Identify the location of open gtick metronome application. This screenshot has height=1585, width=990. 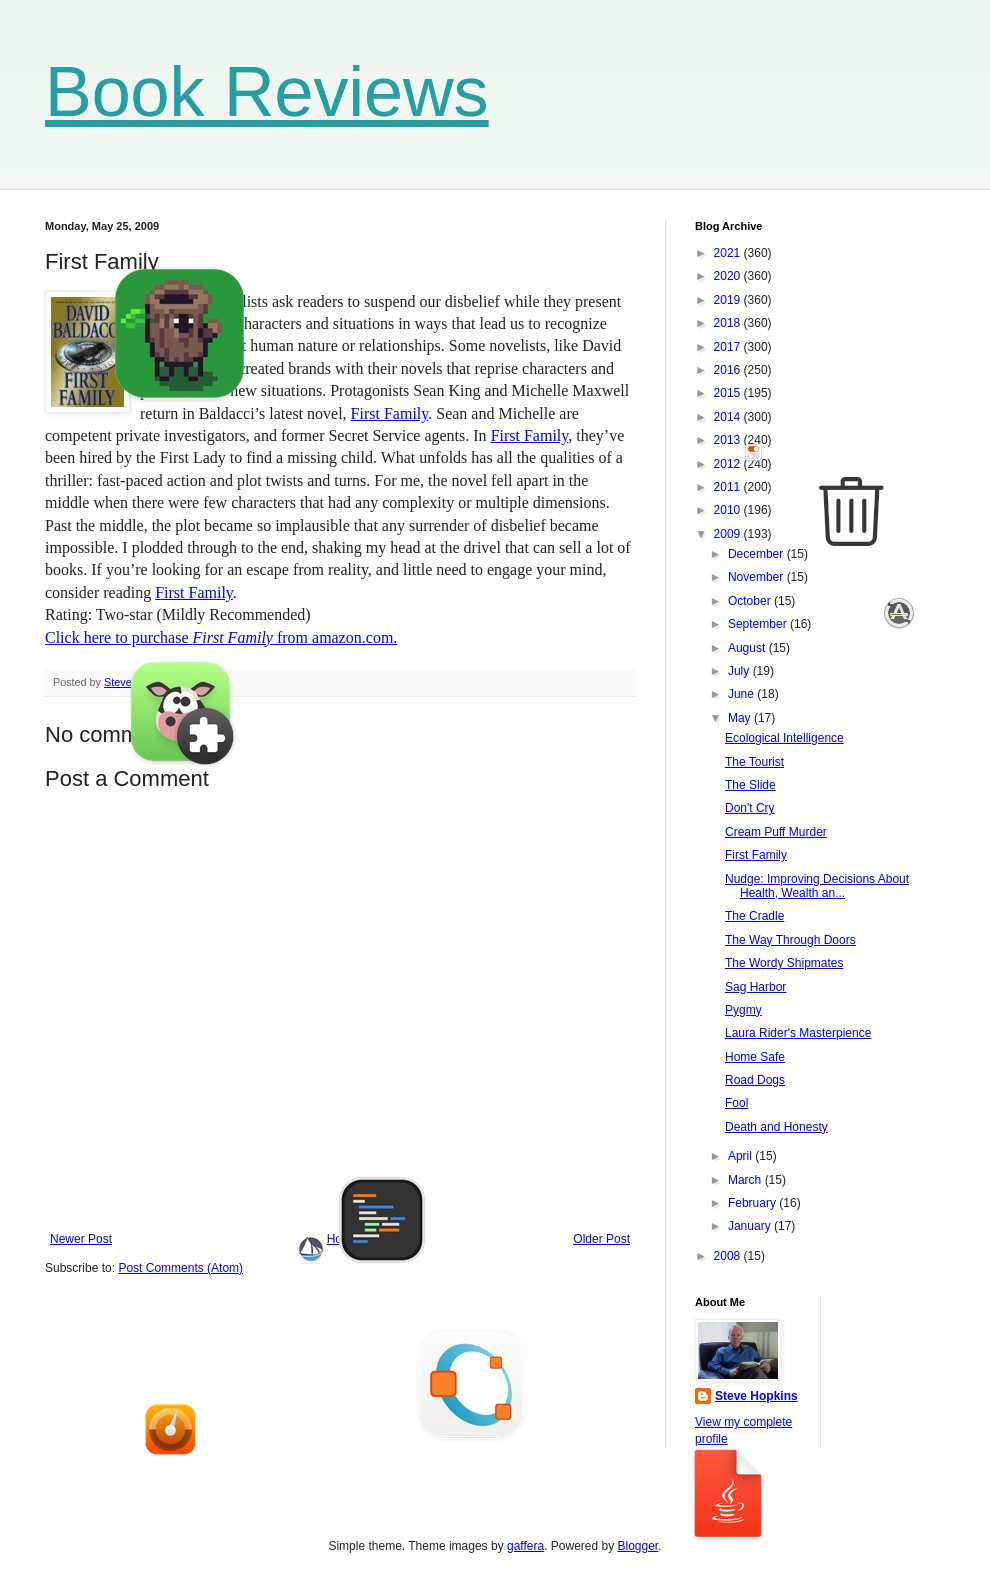
(170, 1429).